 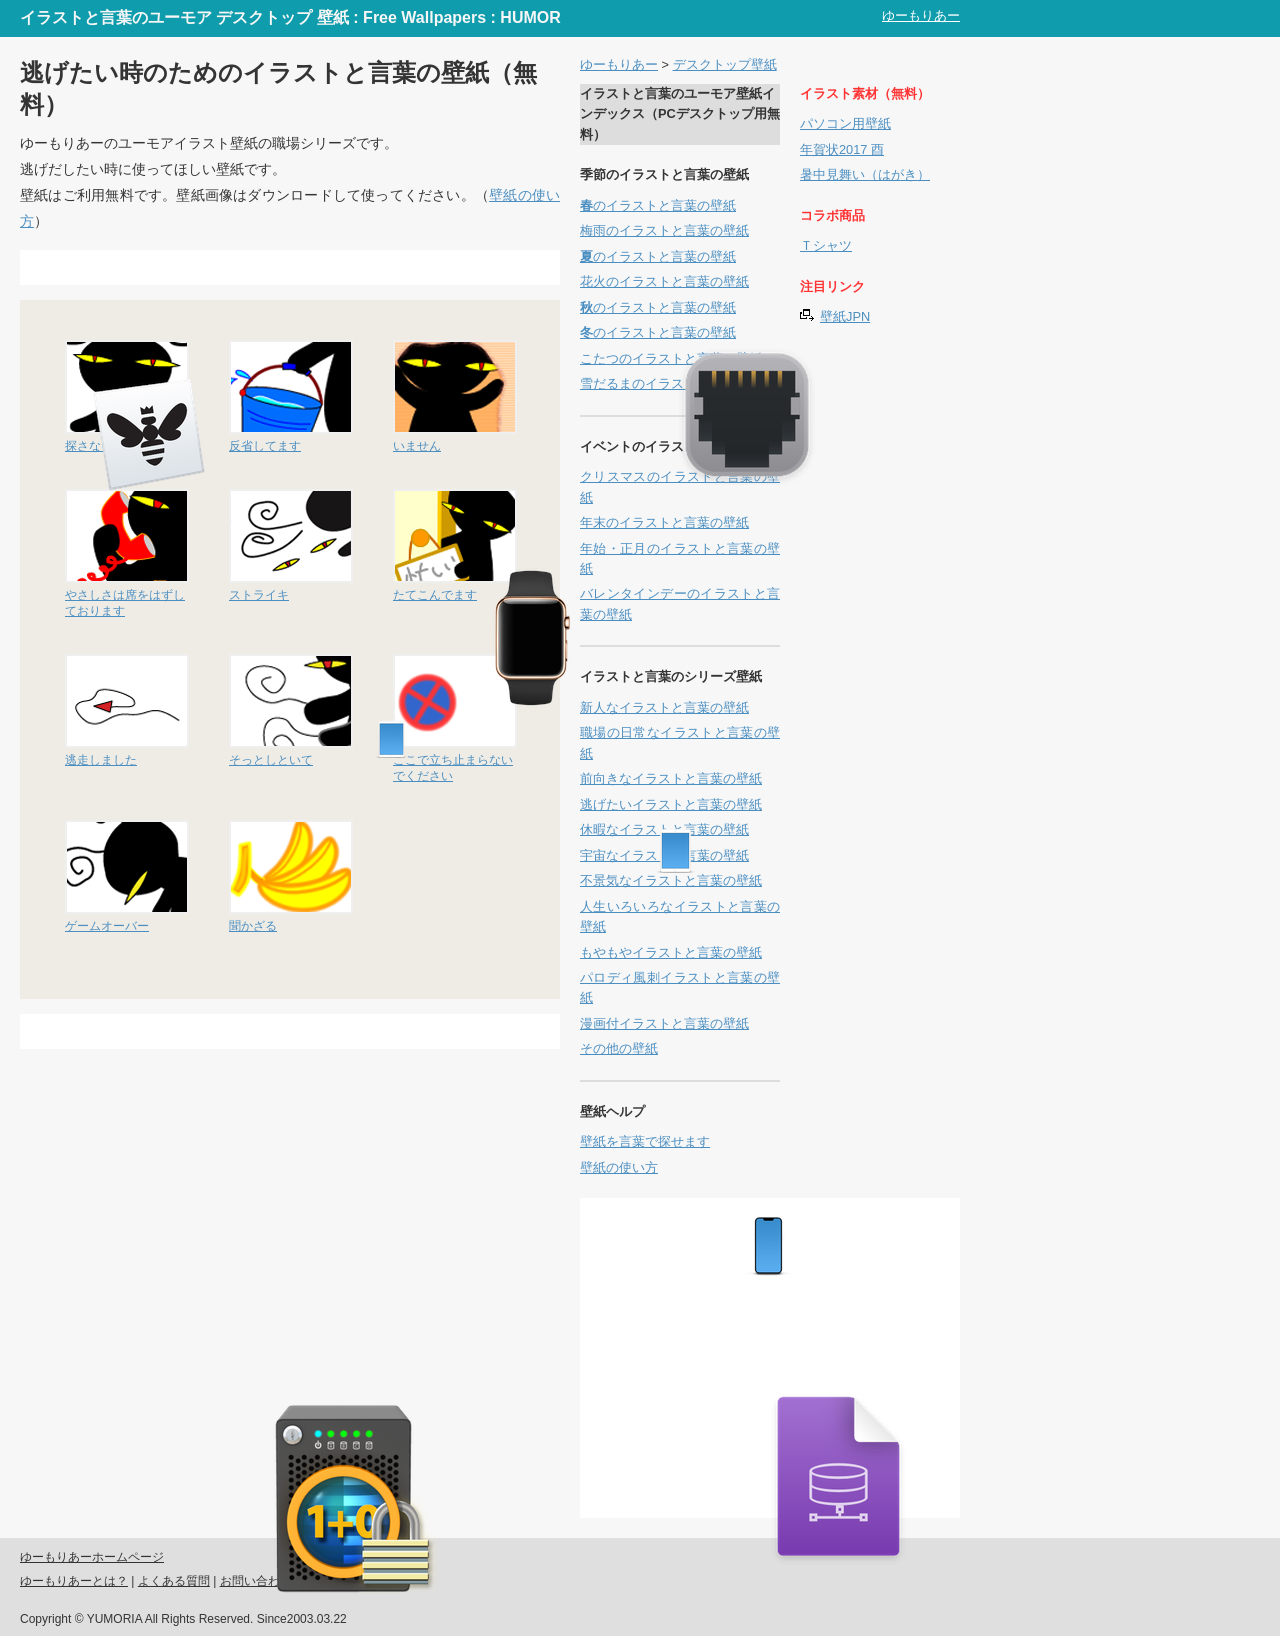 I want to click on iPhone 14 device icon, so click(x=768, y=1246).